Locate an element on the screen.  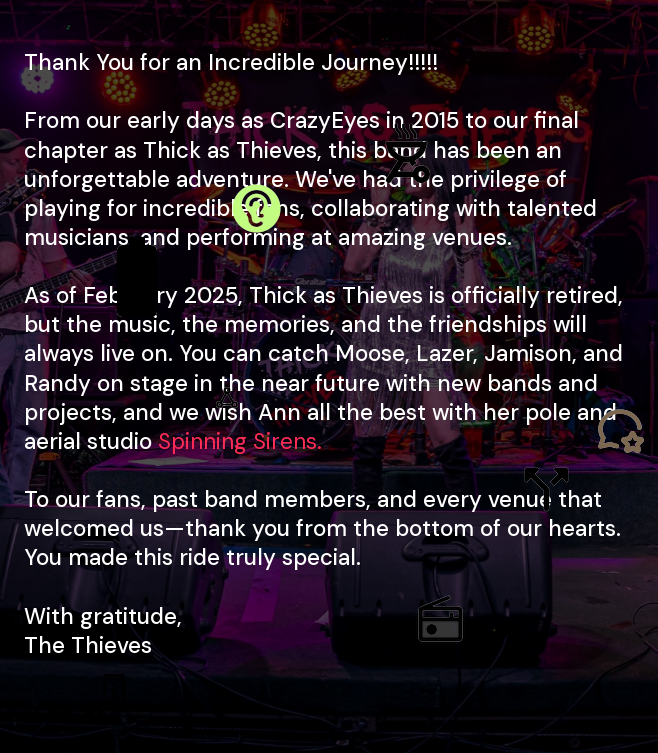
access accessibility or hearing settings is located at coordinates (256, 208).